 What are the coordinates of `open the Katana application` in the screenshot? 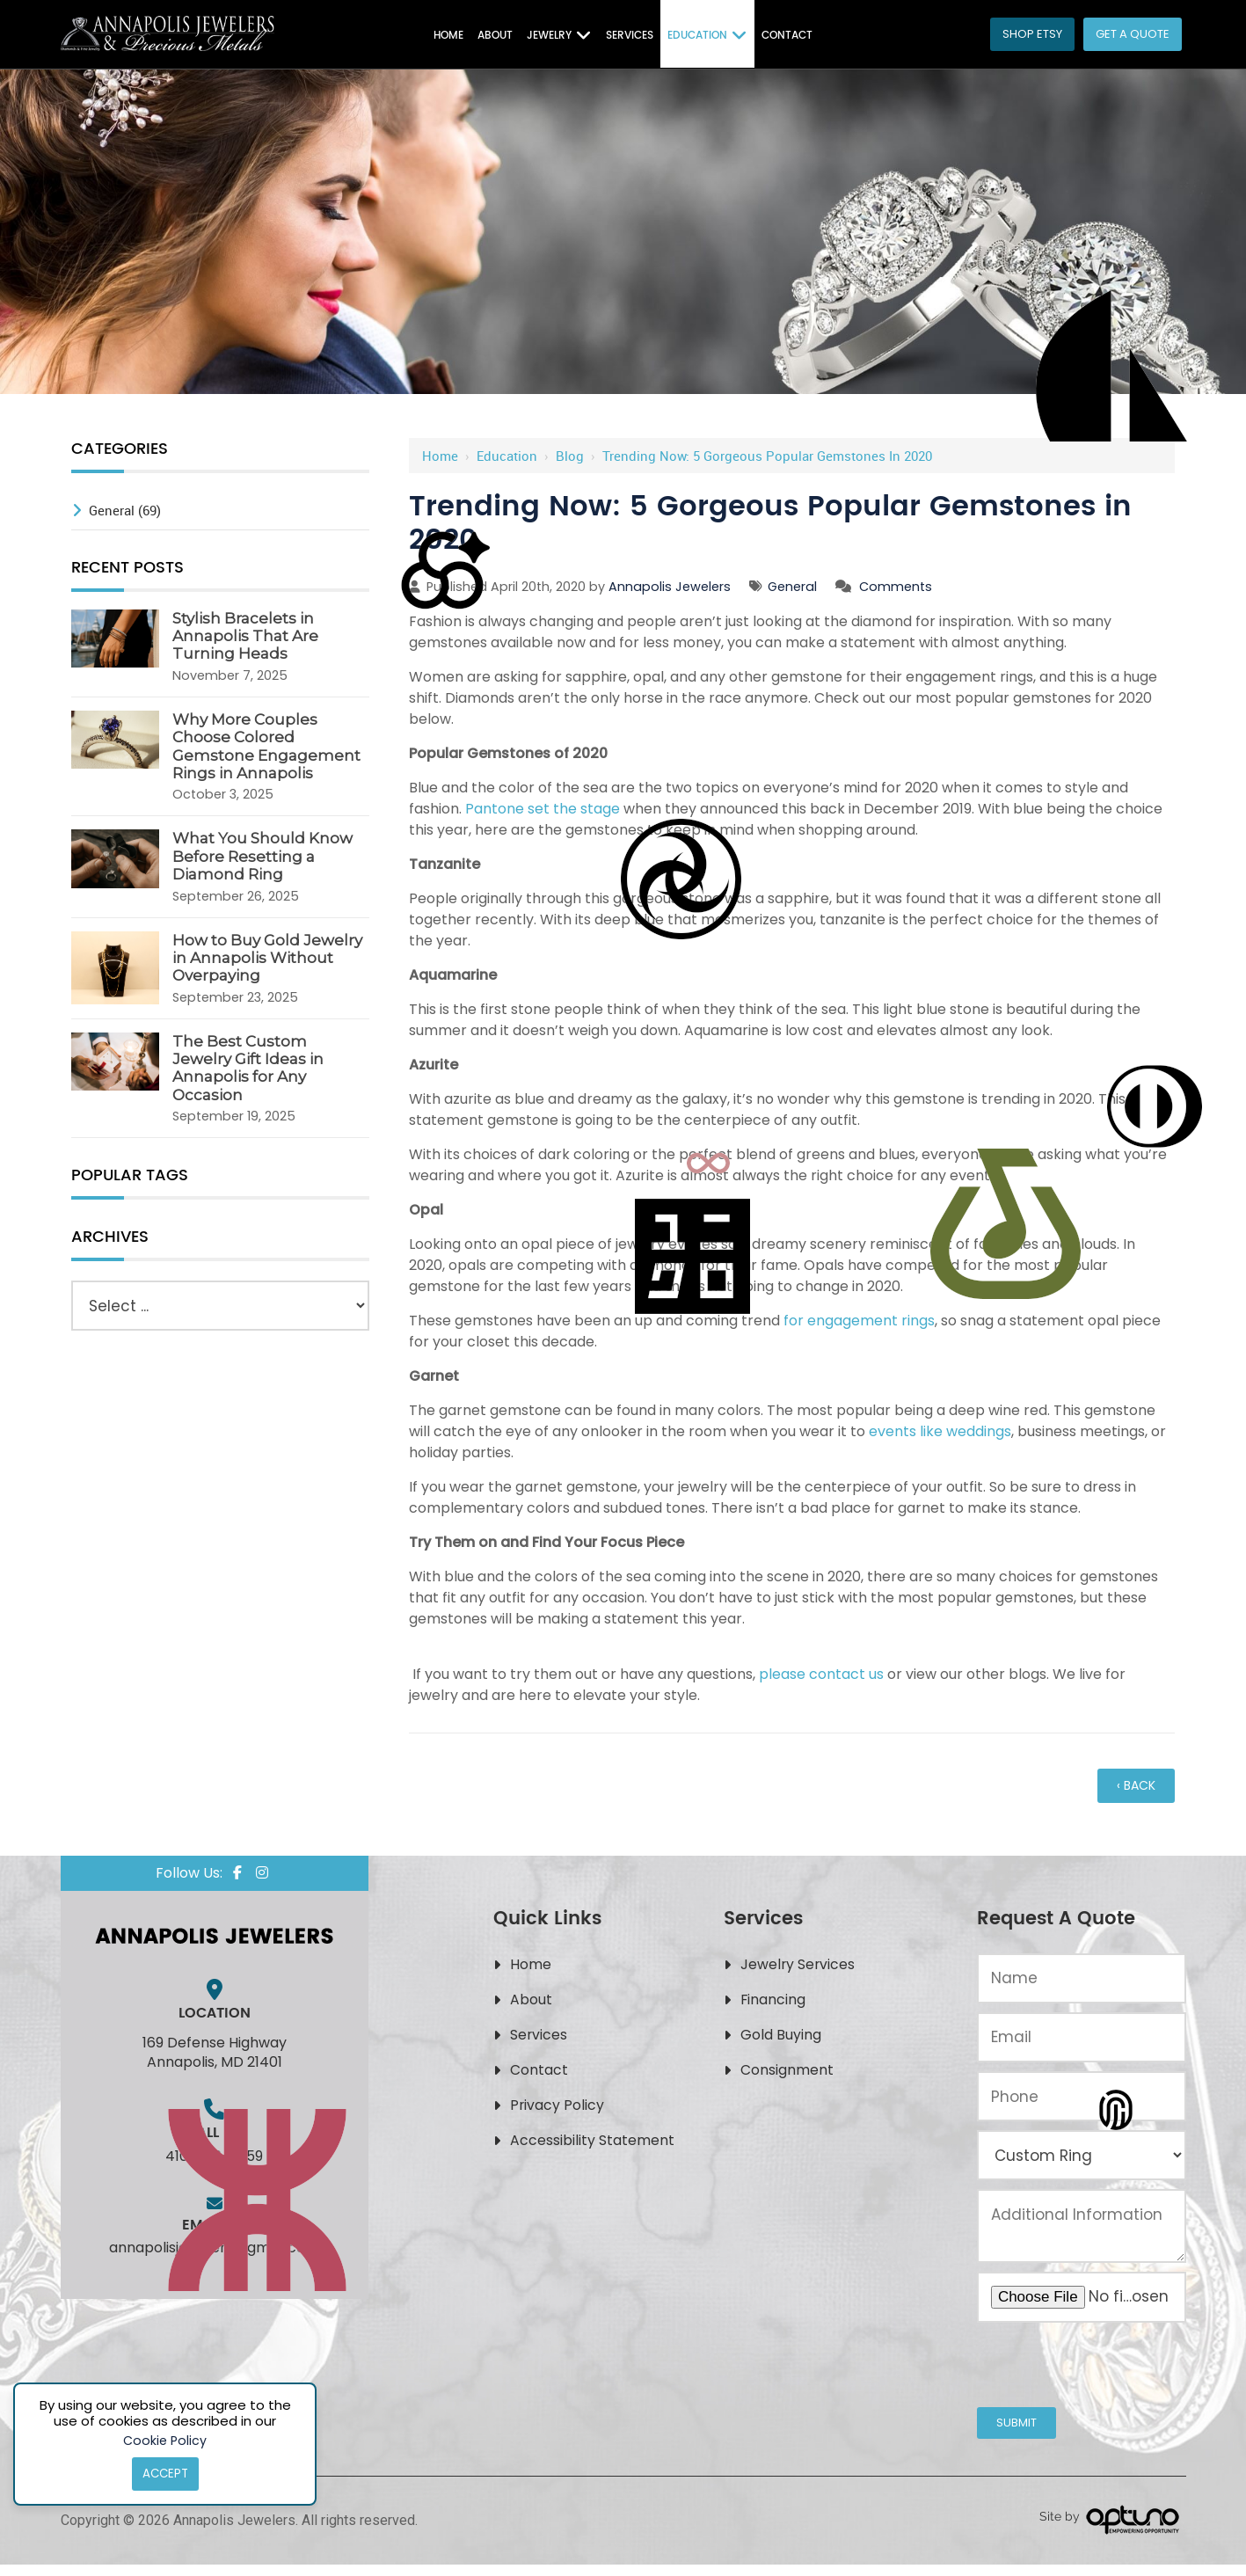 It's located at (681, 879).